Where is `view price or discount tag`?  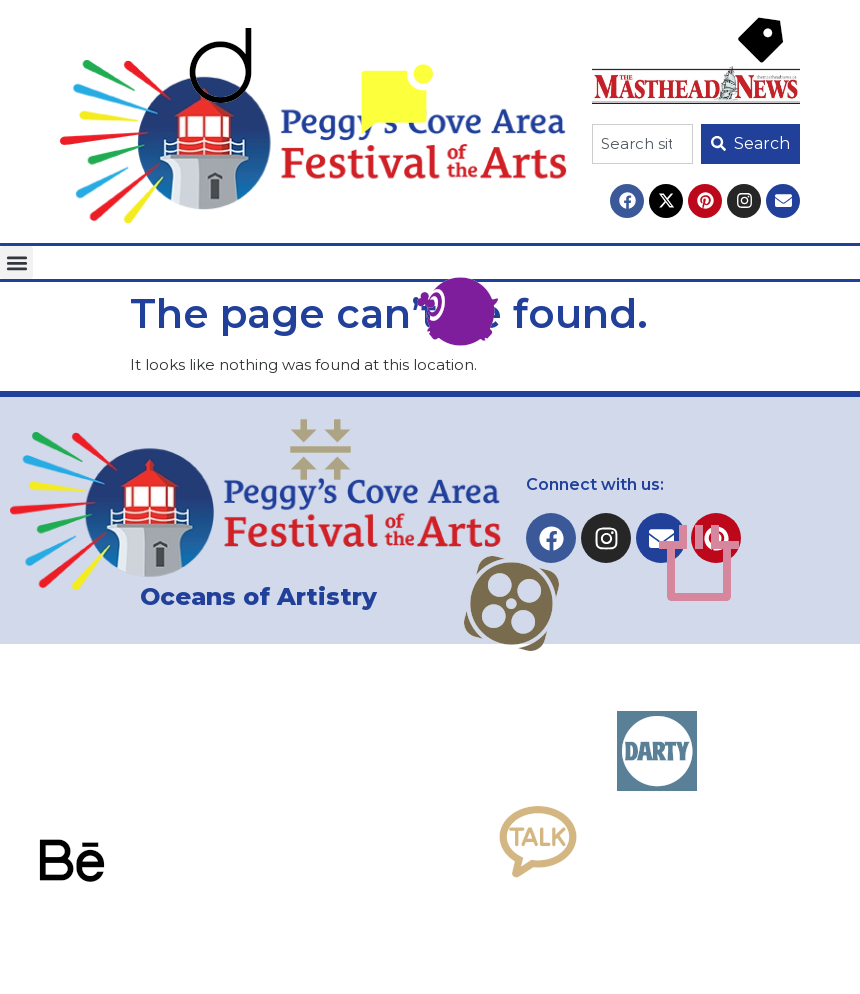
view price or discount tag is located at coordinates (761, 39).